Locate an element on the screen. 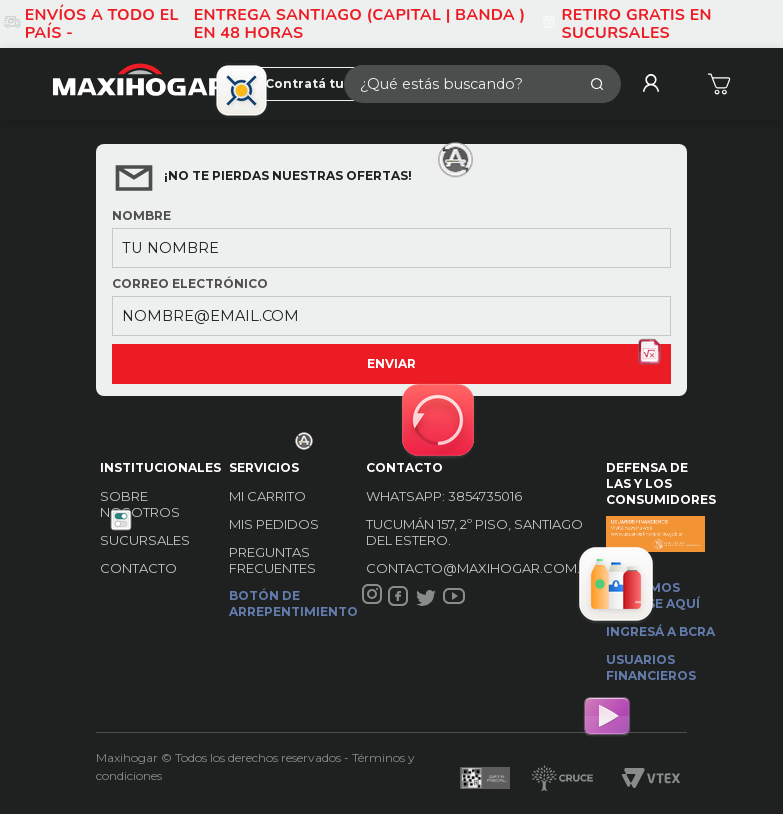 The image size is (783, 814). check for available software updates is located at coordinates (455, 159).